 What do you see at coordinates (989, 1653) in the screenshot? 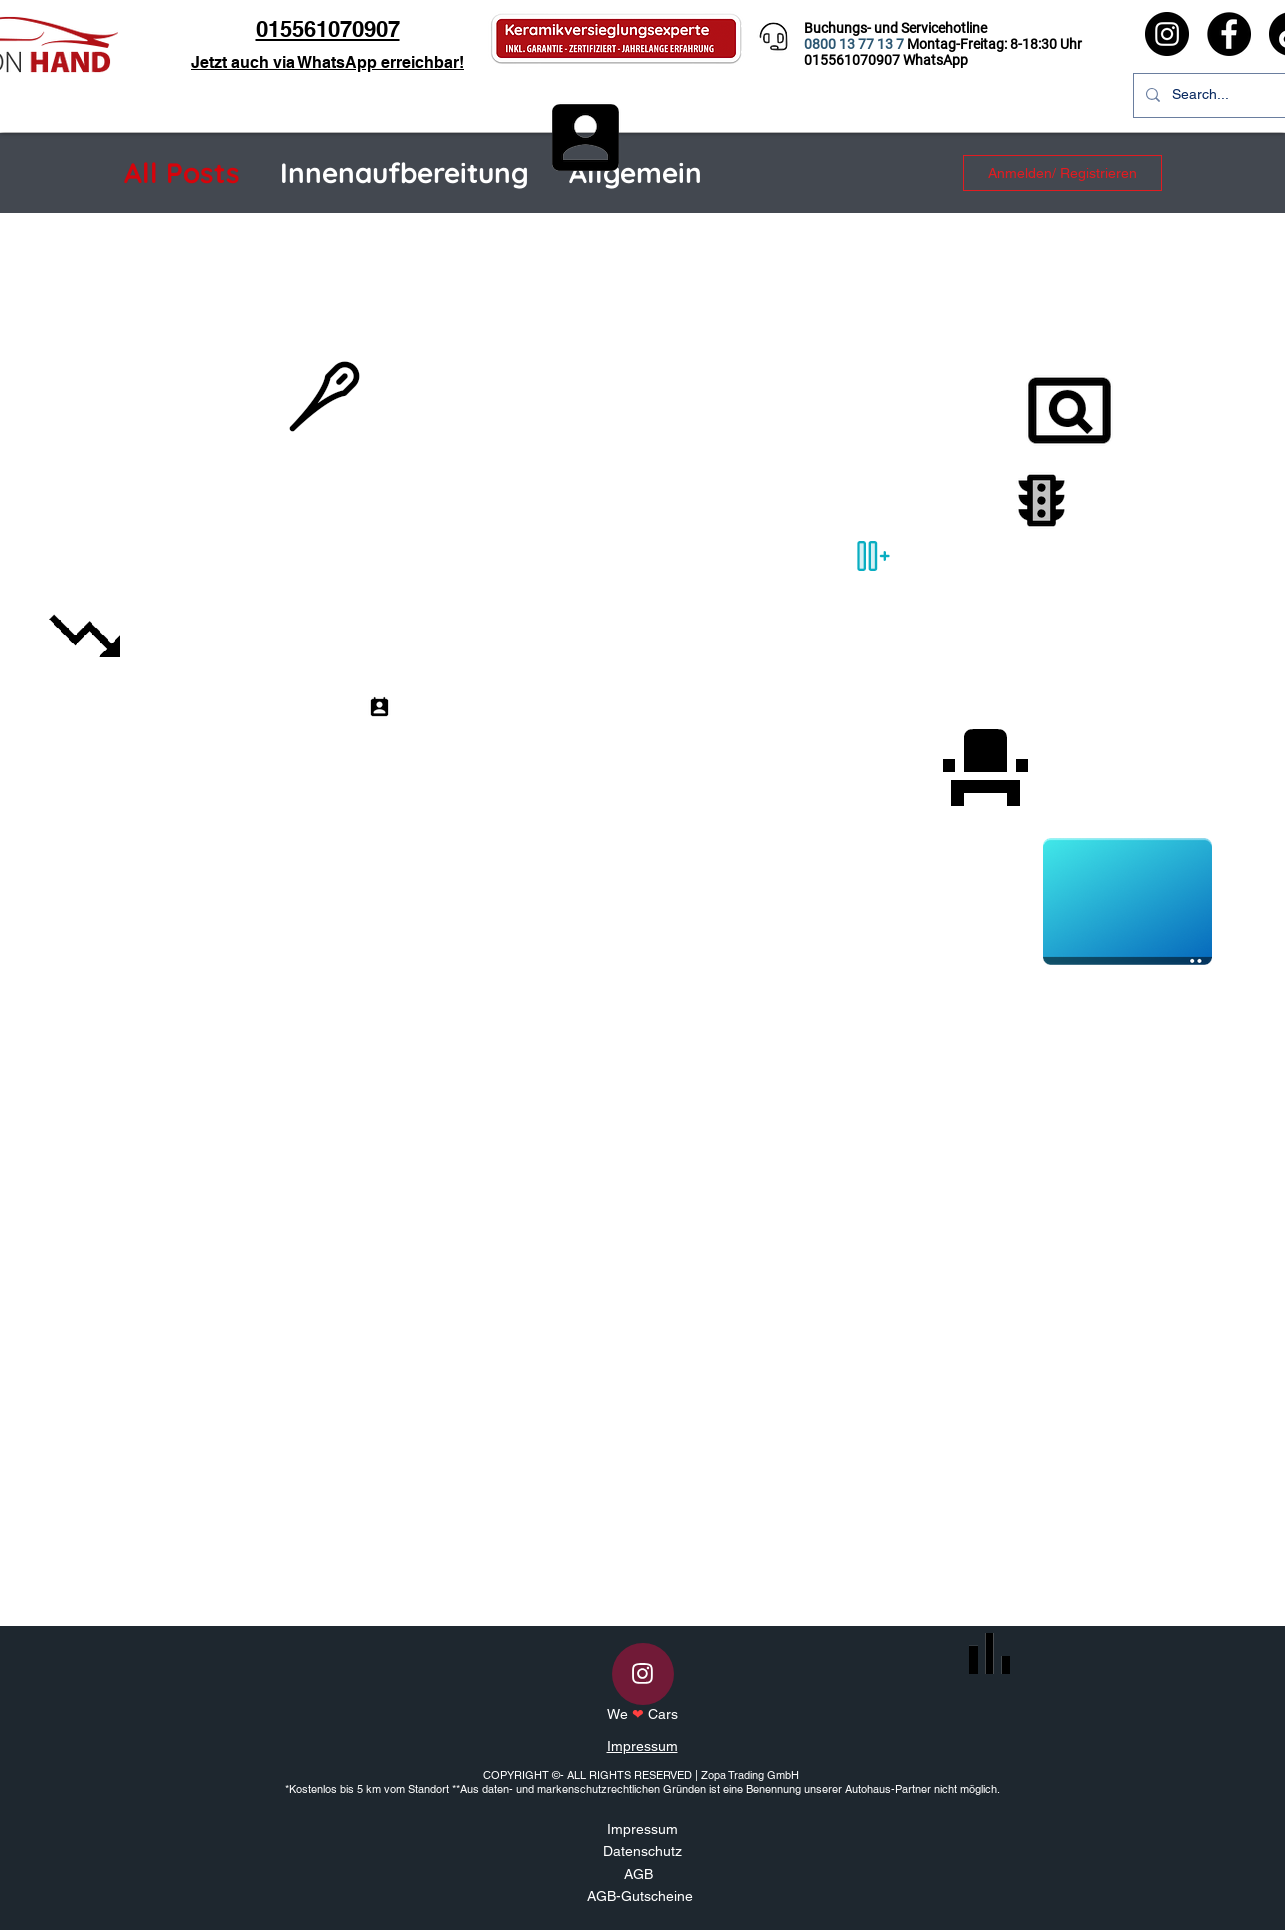
I see `view analytics or statistics` at bounding box center [989, 1653].